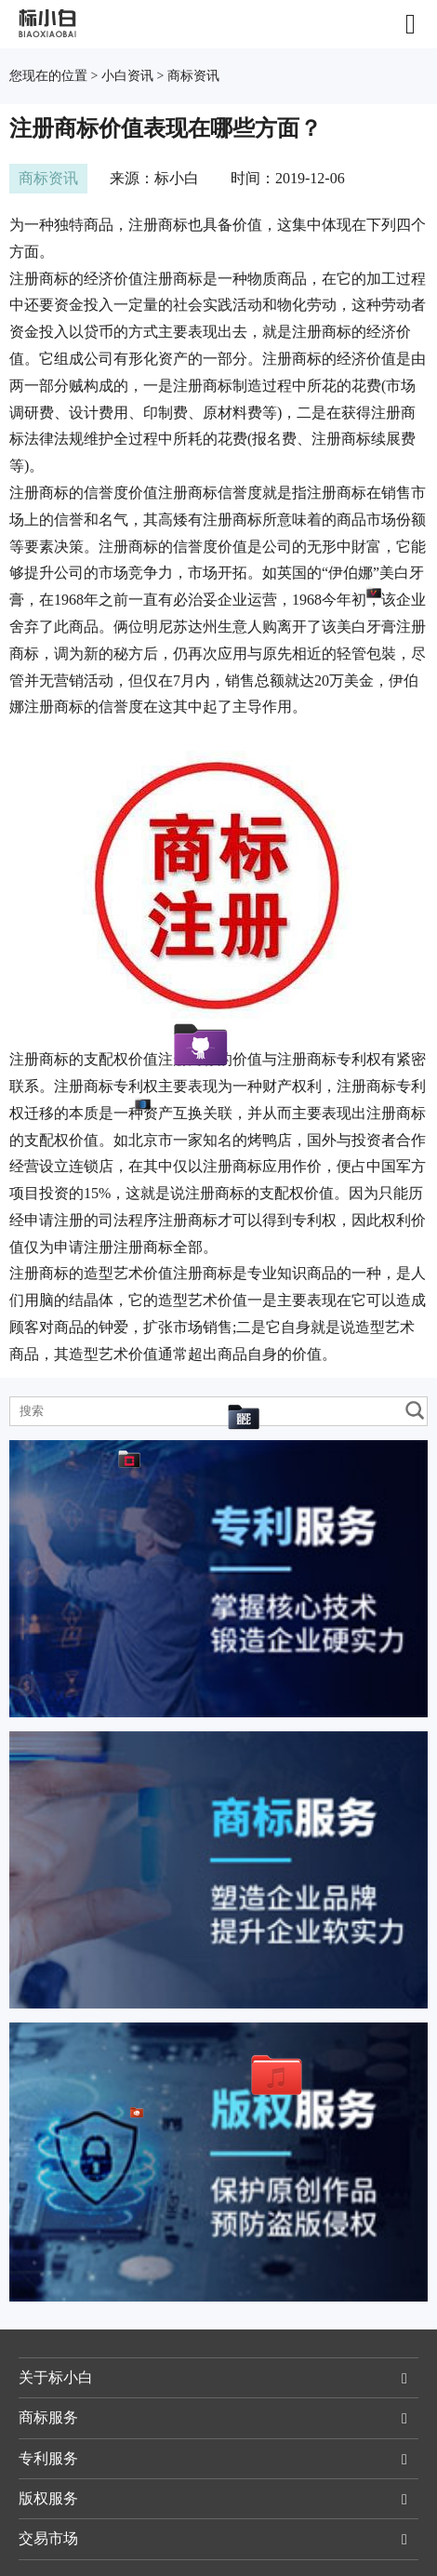 The image size is (437, 2576). What do you see at coordinates (142, 1103) in the screenshot?
I see `open dynamodb database files folder` at bounding box center [142, 1103].